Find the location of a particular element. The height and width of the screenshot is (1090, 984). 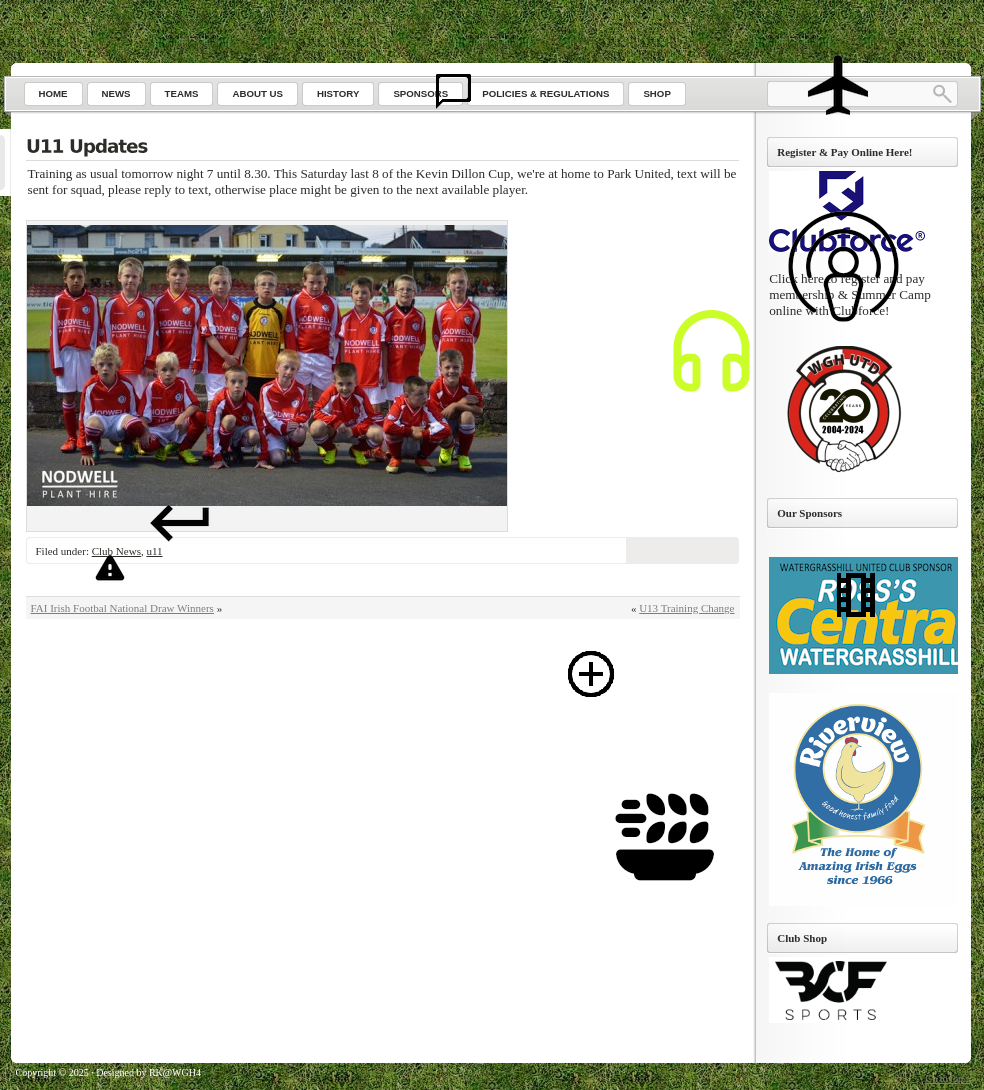

open apple podcasts app is located at coordinates (843, 266).